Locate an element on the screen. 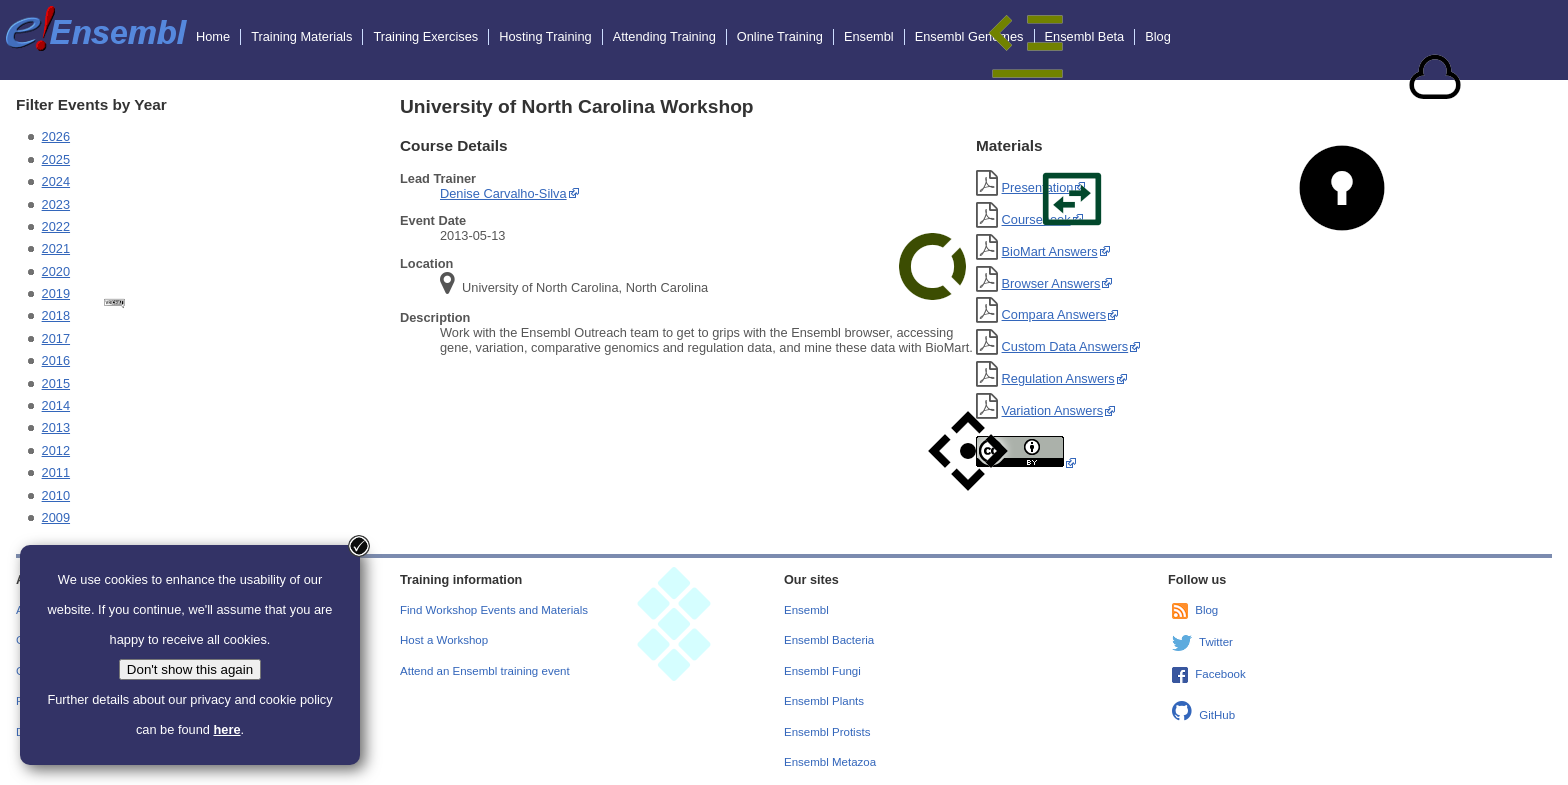 Image resolution: width=1568 pixels, height=785 pixels. open the Setapp app subscription service is located at coordinates (674, 624).